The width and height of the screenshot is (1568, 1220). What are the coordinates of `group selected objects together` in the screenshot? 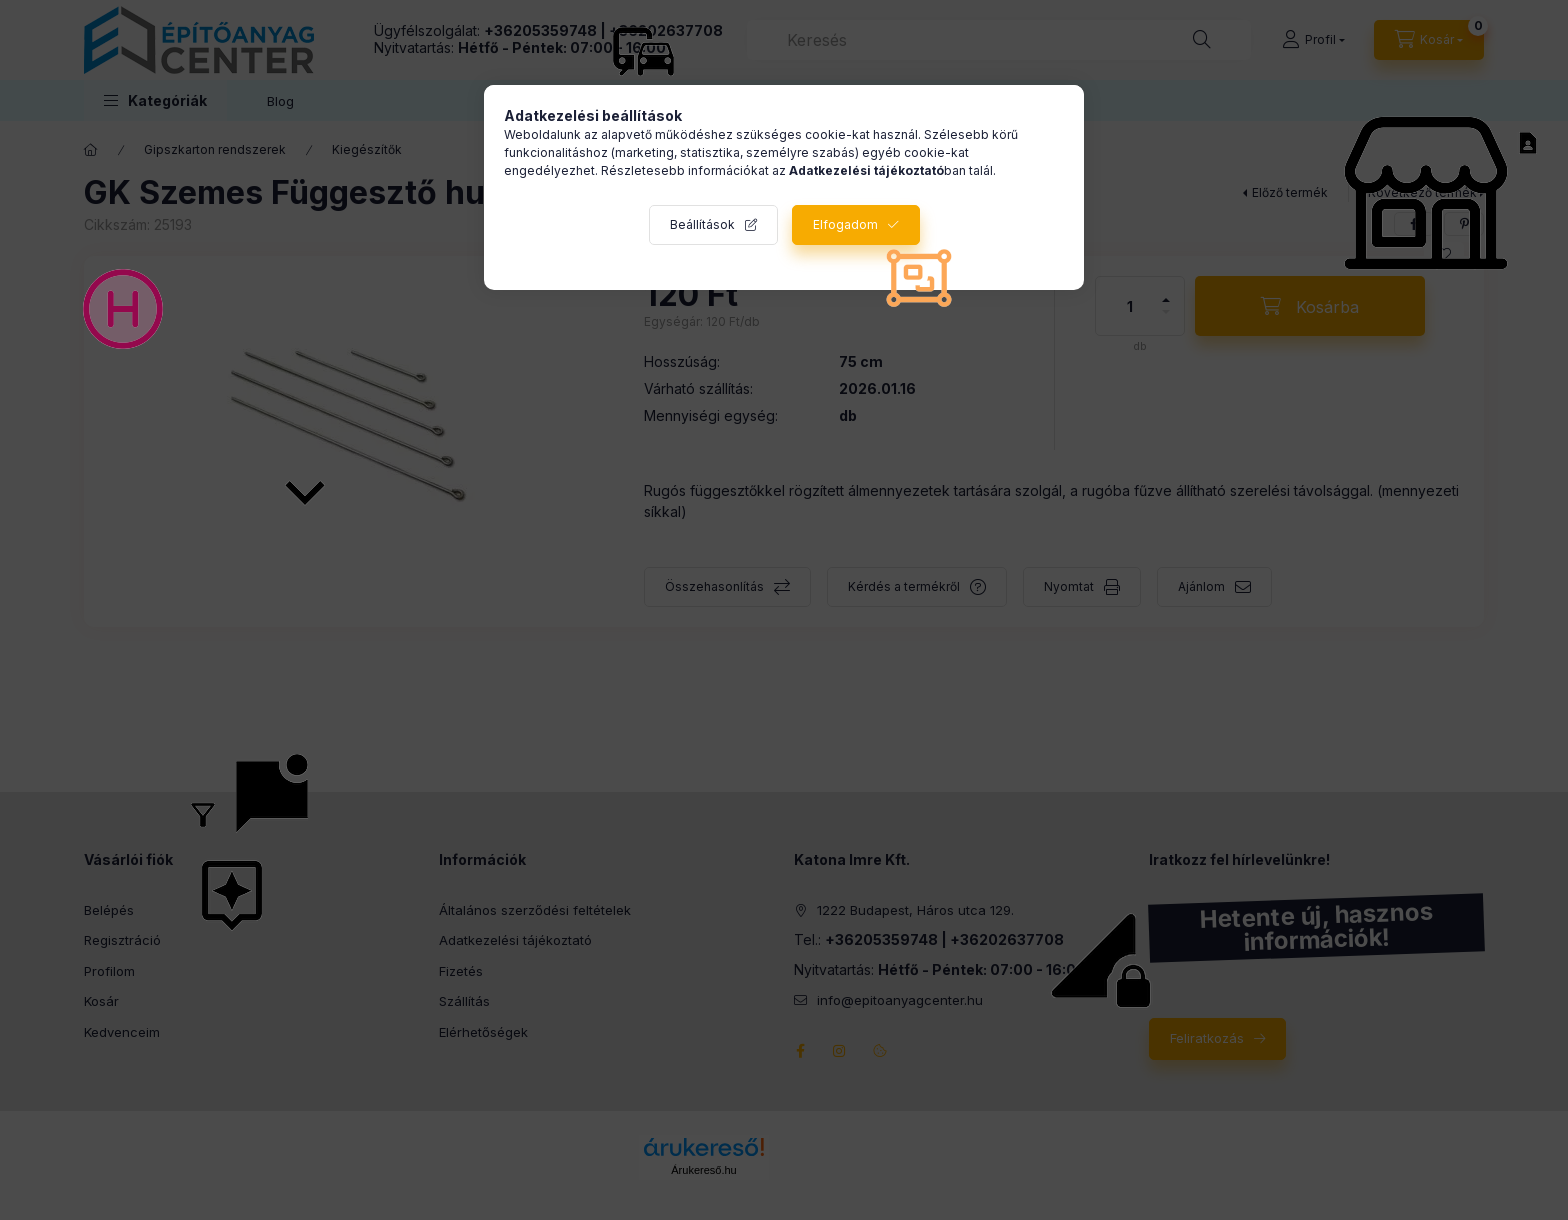 It's located at (919, 278).